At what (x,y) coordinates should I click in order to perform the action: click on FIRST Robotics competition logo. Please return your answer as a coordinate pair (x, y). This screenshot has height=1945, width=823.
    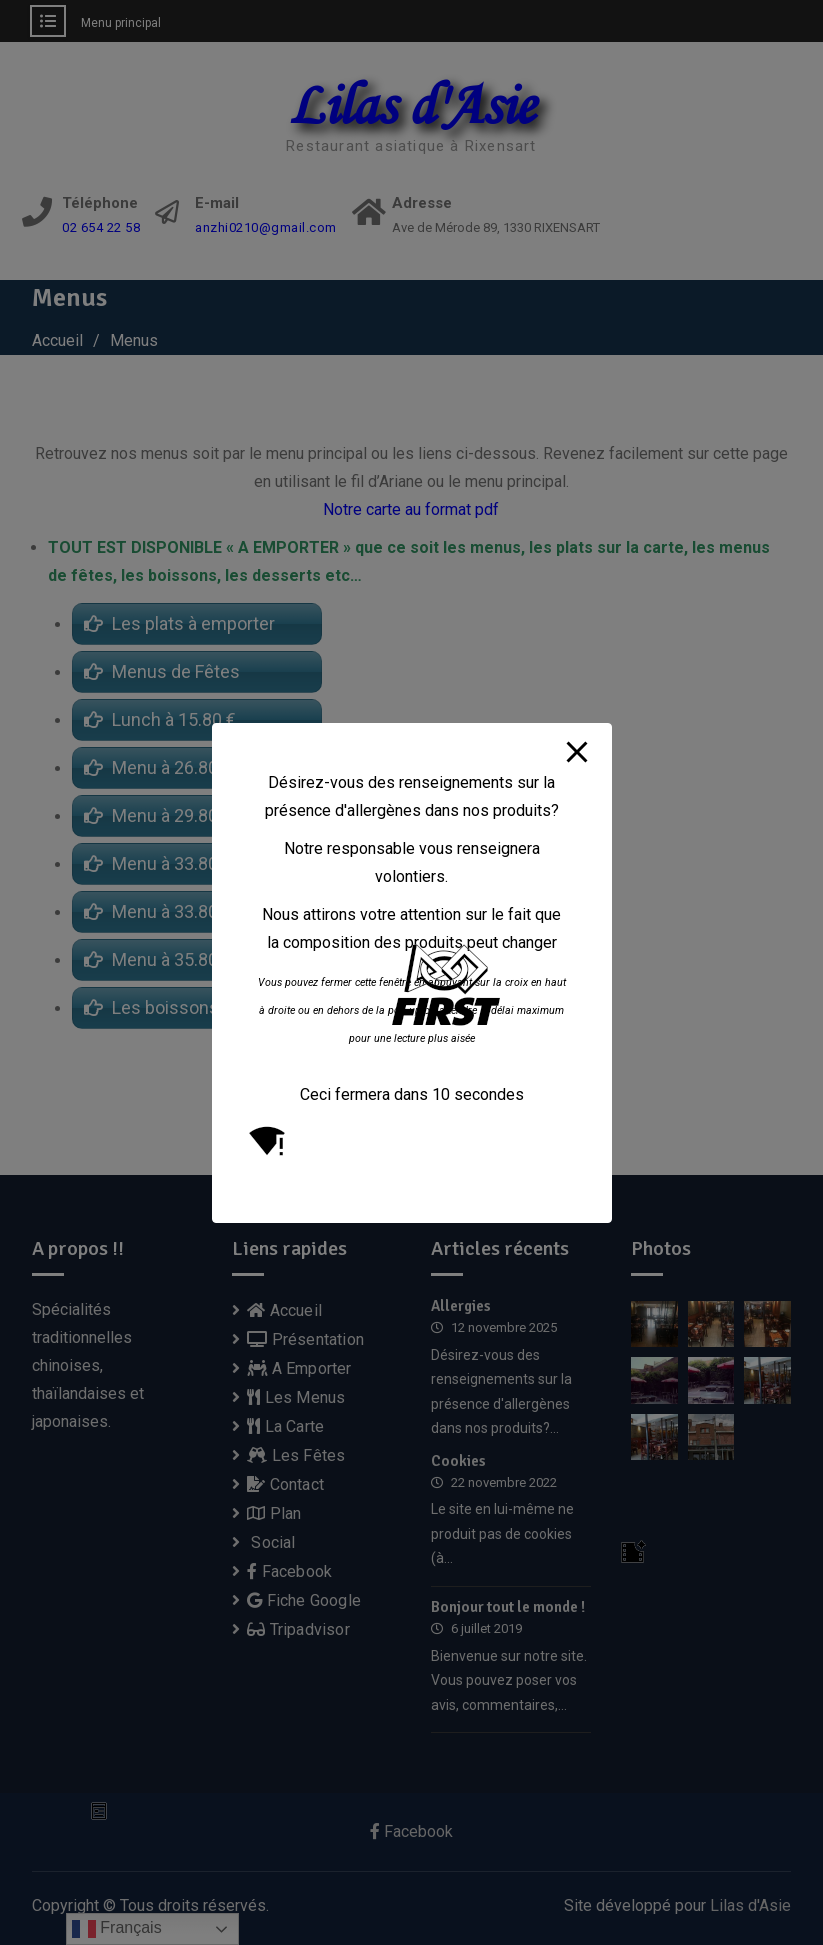
    Looking at the image, I should click on (446, 985).